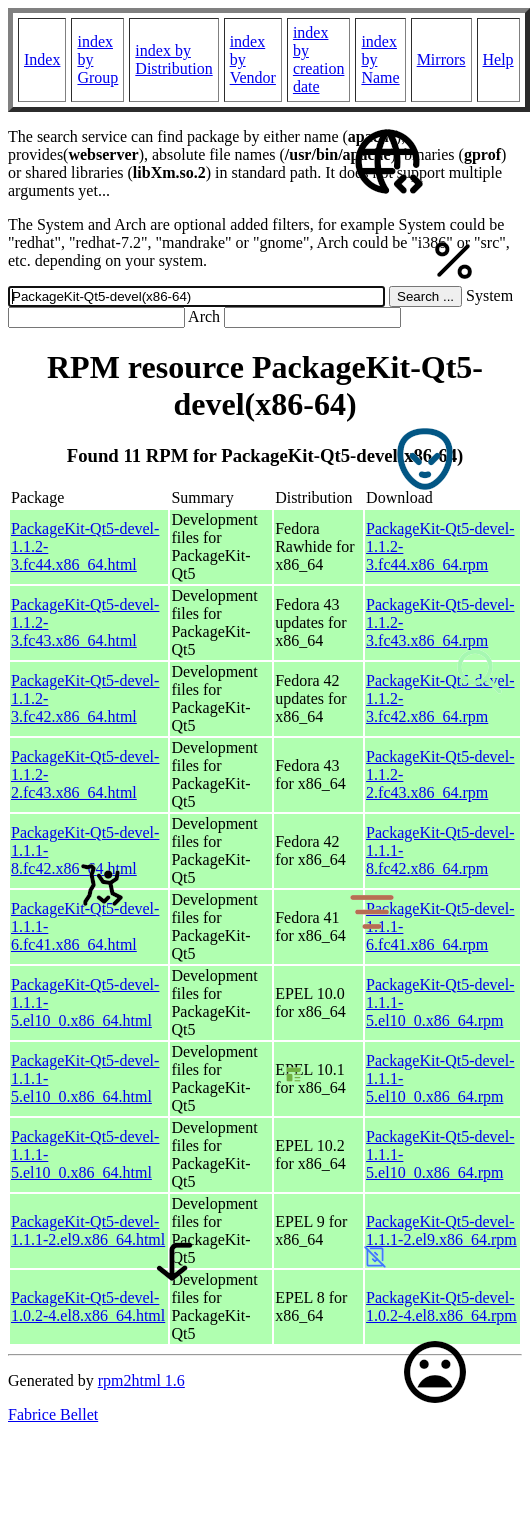 The image size is (530, 1519). What do you see at coordinates (479, 671) in the screenshot?
I see `search for content or items` at bounding box center [479, 671].